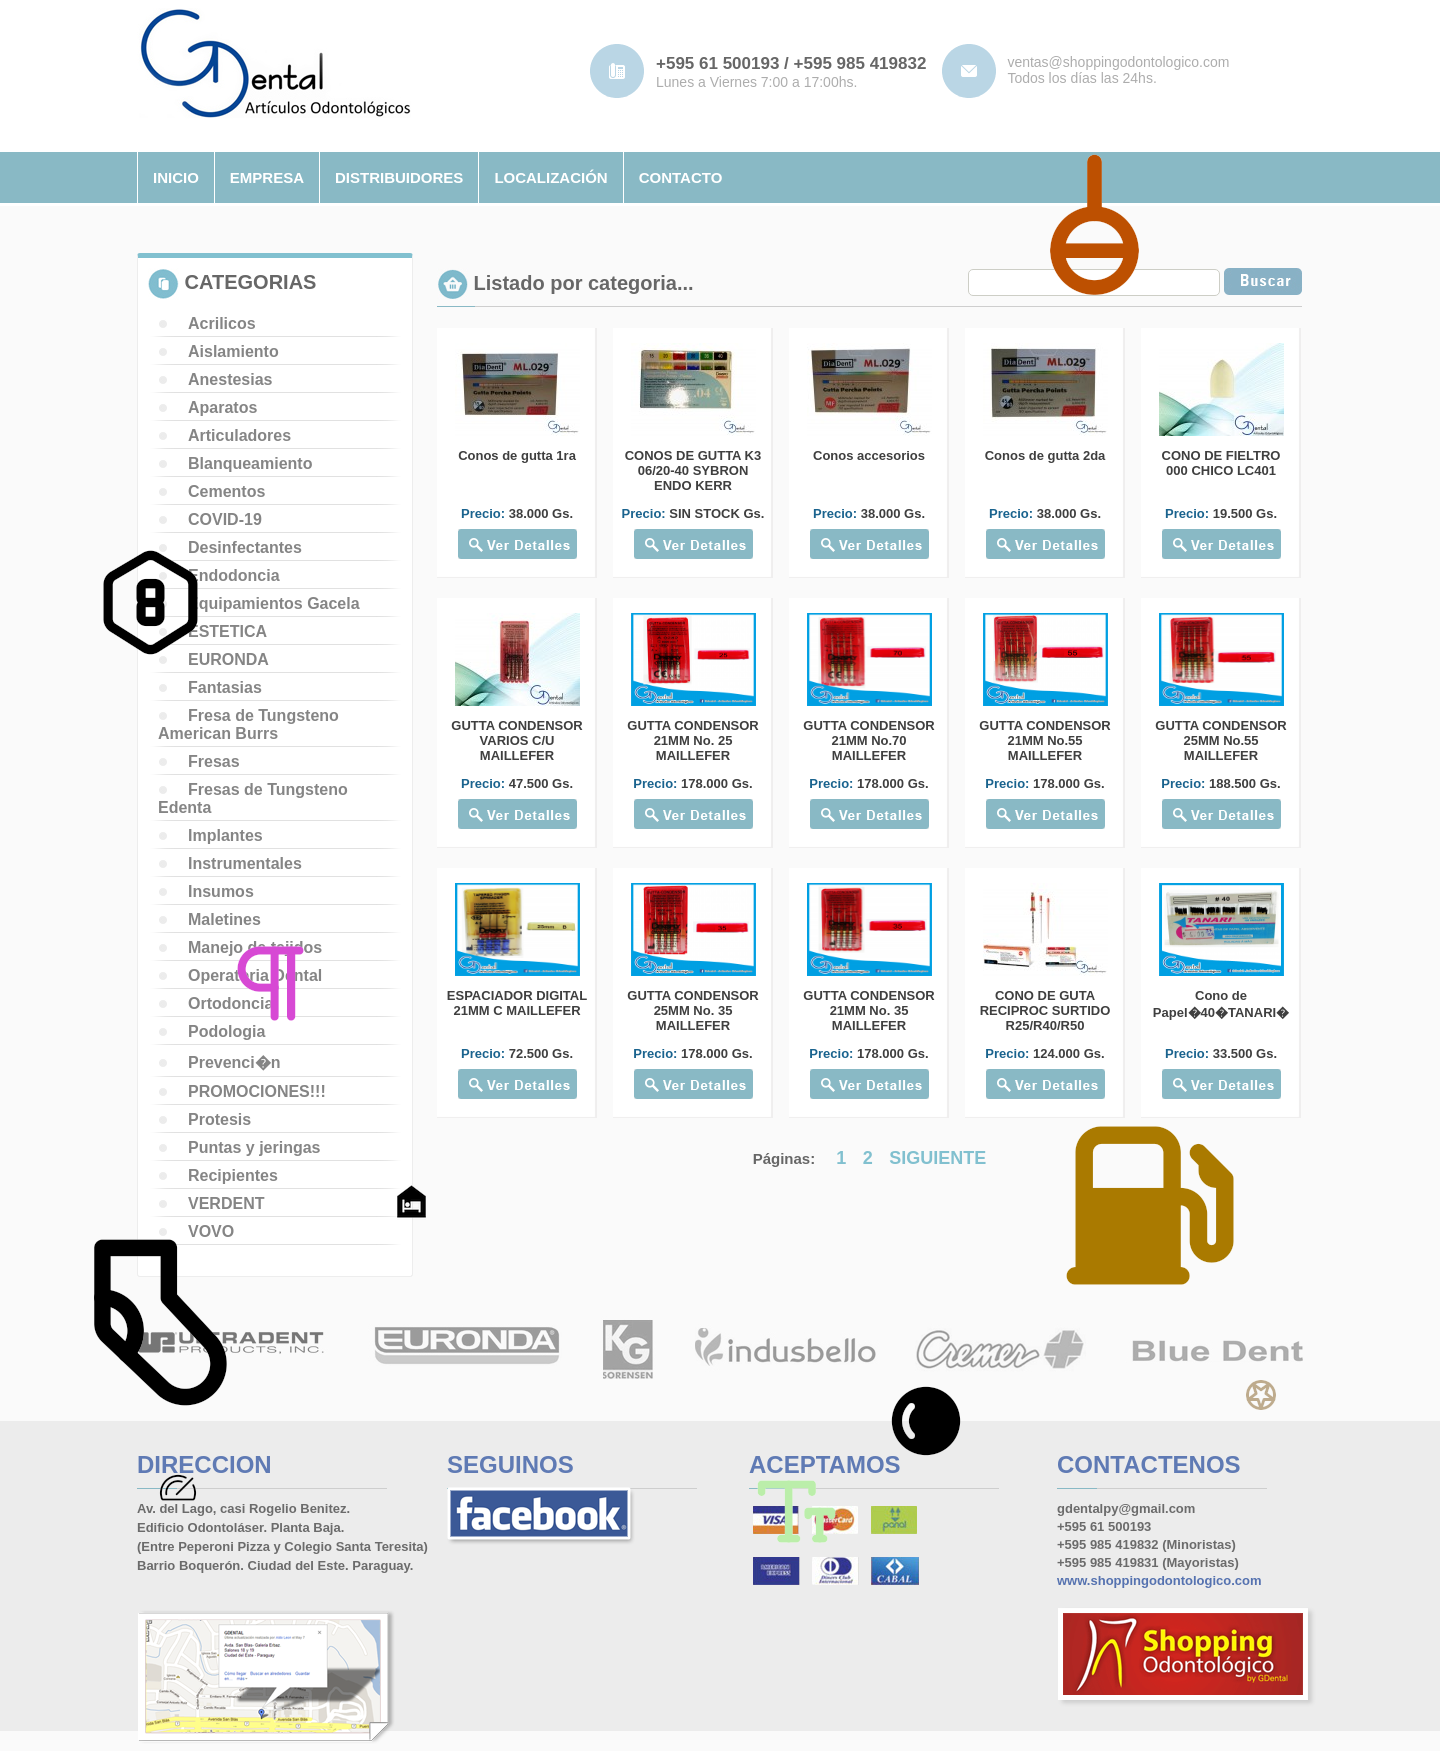 This screenshot has height=1751, width=1440. Describe the element at coordinates (270, 983) in the screenshot. I see `toggle paragraph marks visibility` at that location.